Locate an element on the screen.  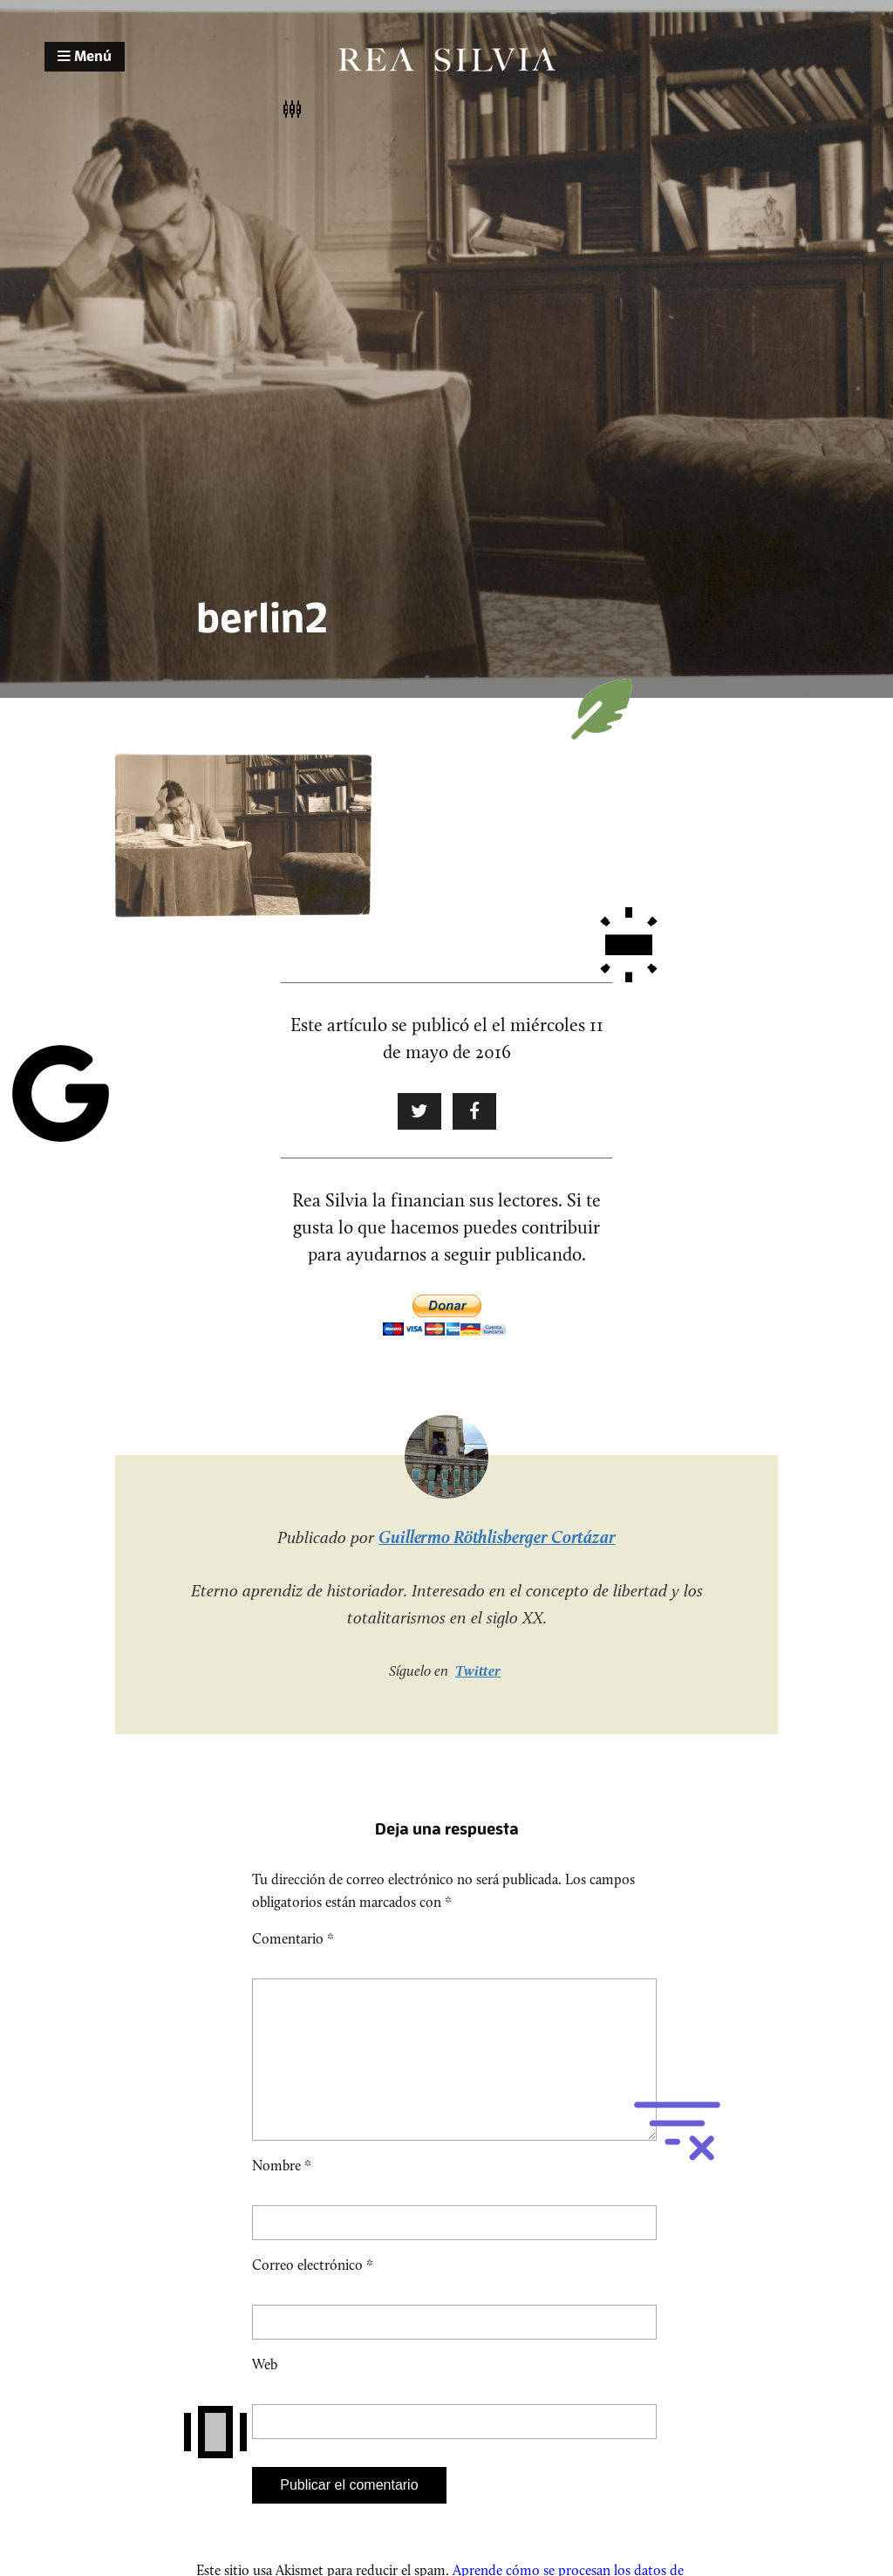
view stories or sequential content is located at coordinates (215, 2434).